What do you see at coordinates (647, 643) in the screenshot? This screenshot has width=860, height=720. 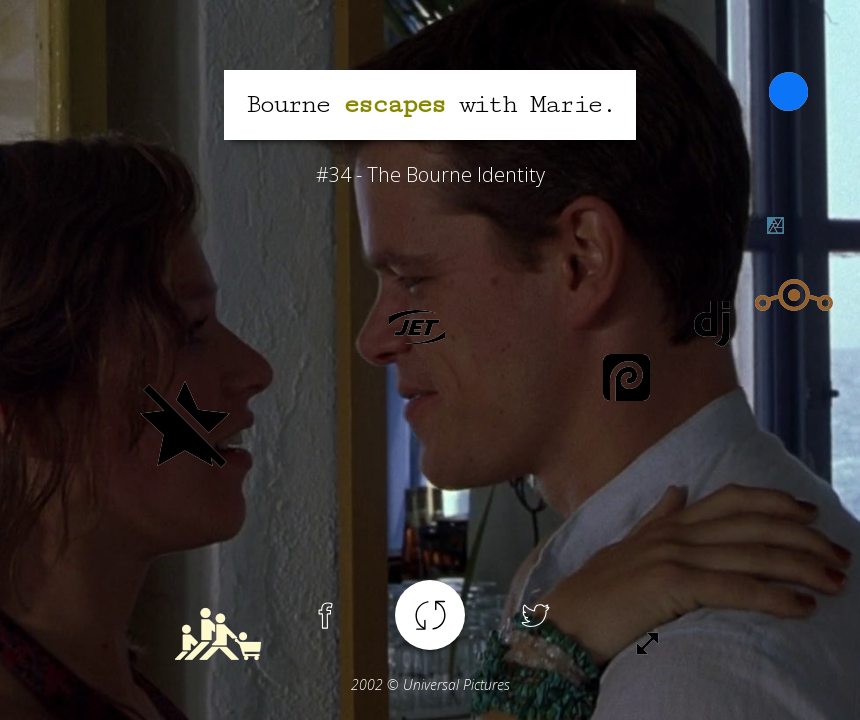 I see `expand content to fullscreen` at bounding box center [647, 643].